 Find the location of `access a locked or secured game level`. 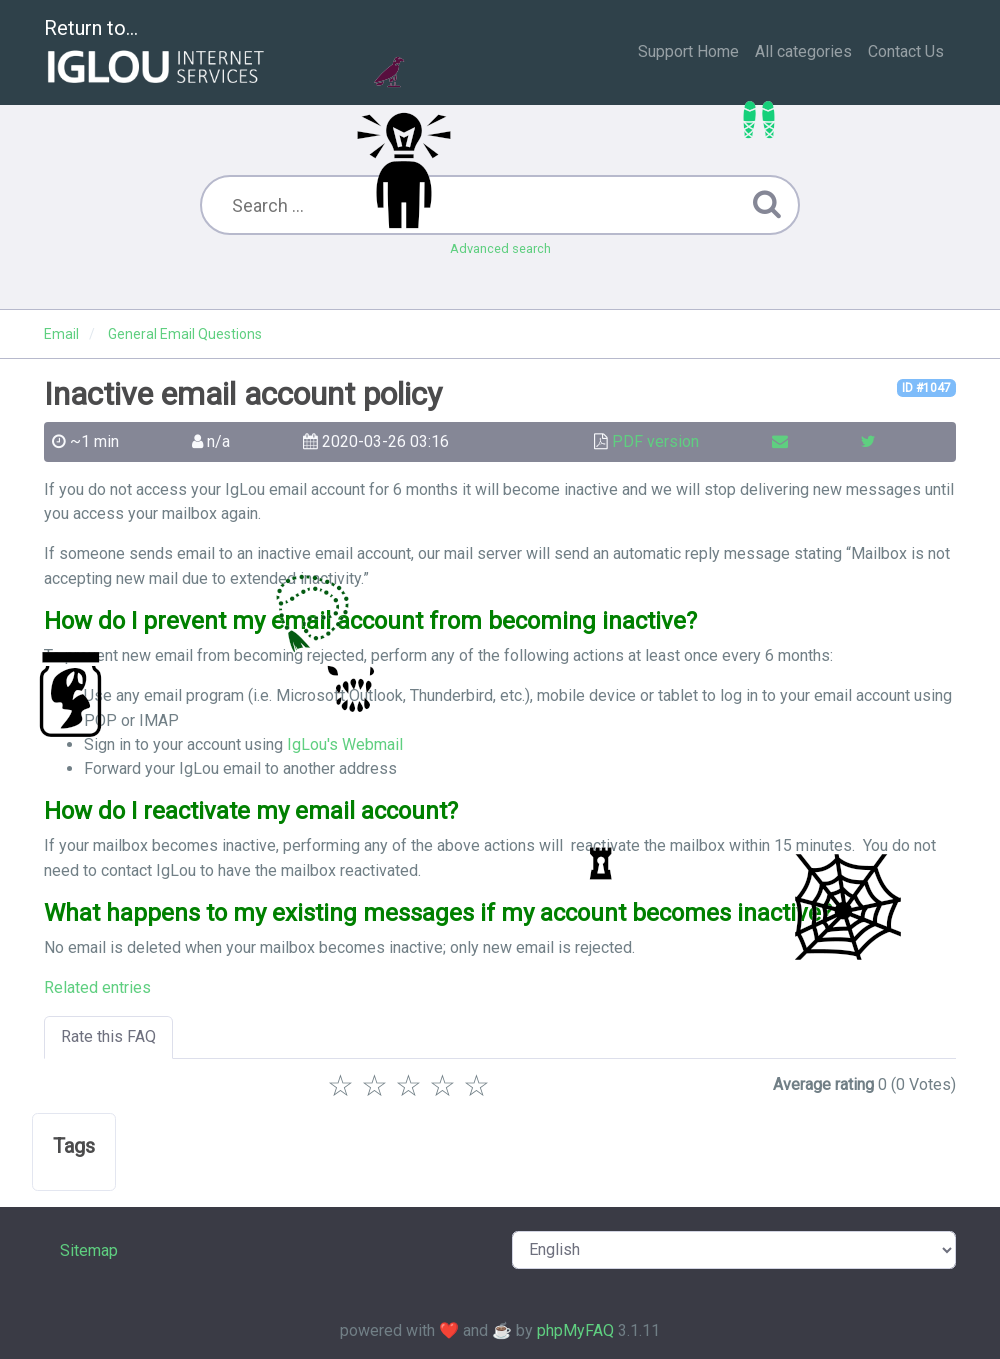

access a locked or secured game level is located at coordinates (600, 863).